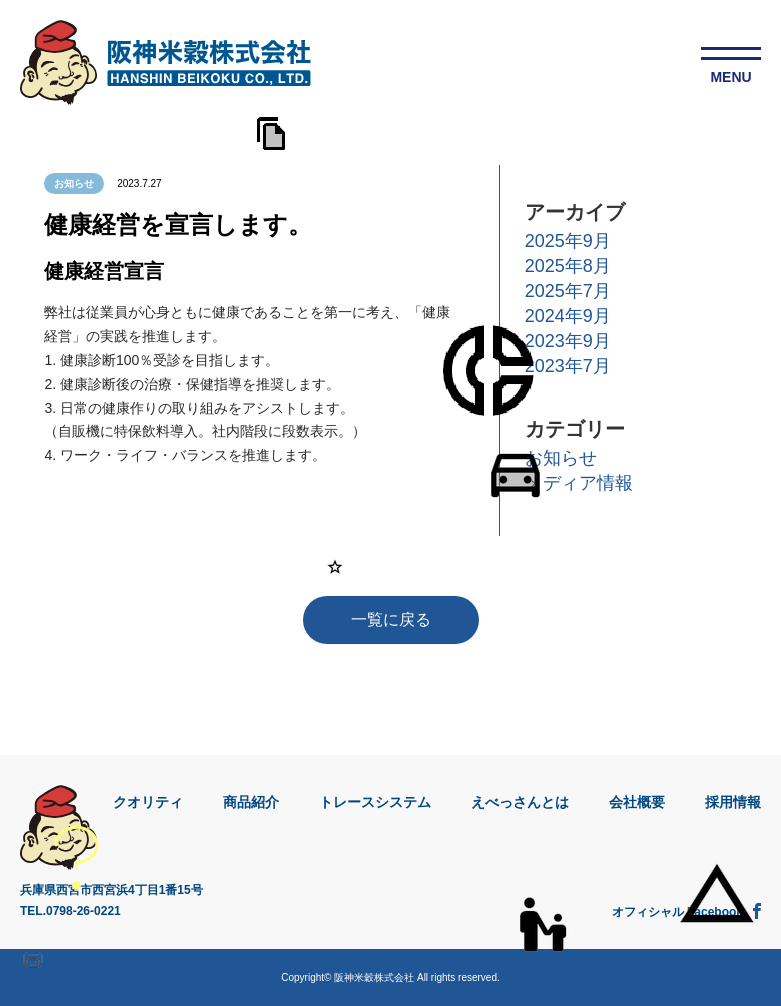 The image size is (781, 1006). Describe the element at coordinates (515, 475) in the screenshot. I see `view estimated time of arrival for your drive` at that location.